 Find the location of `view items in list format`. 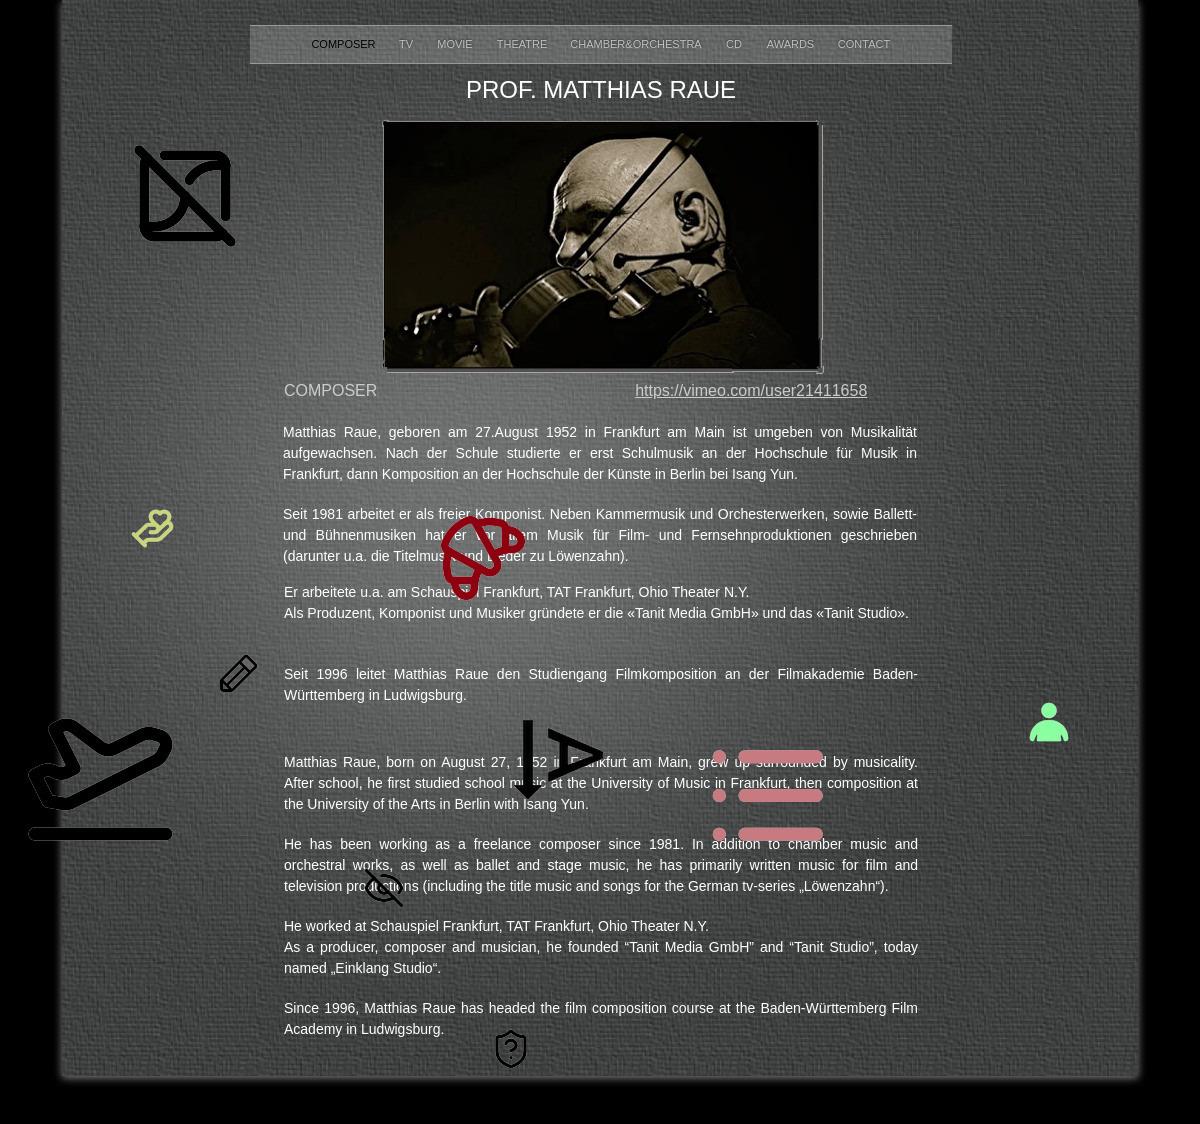

view items in list format is located at coordinates (764, 795).